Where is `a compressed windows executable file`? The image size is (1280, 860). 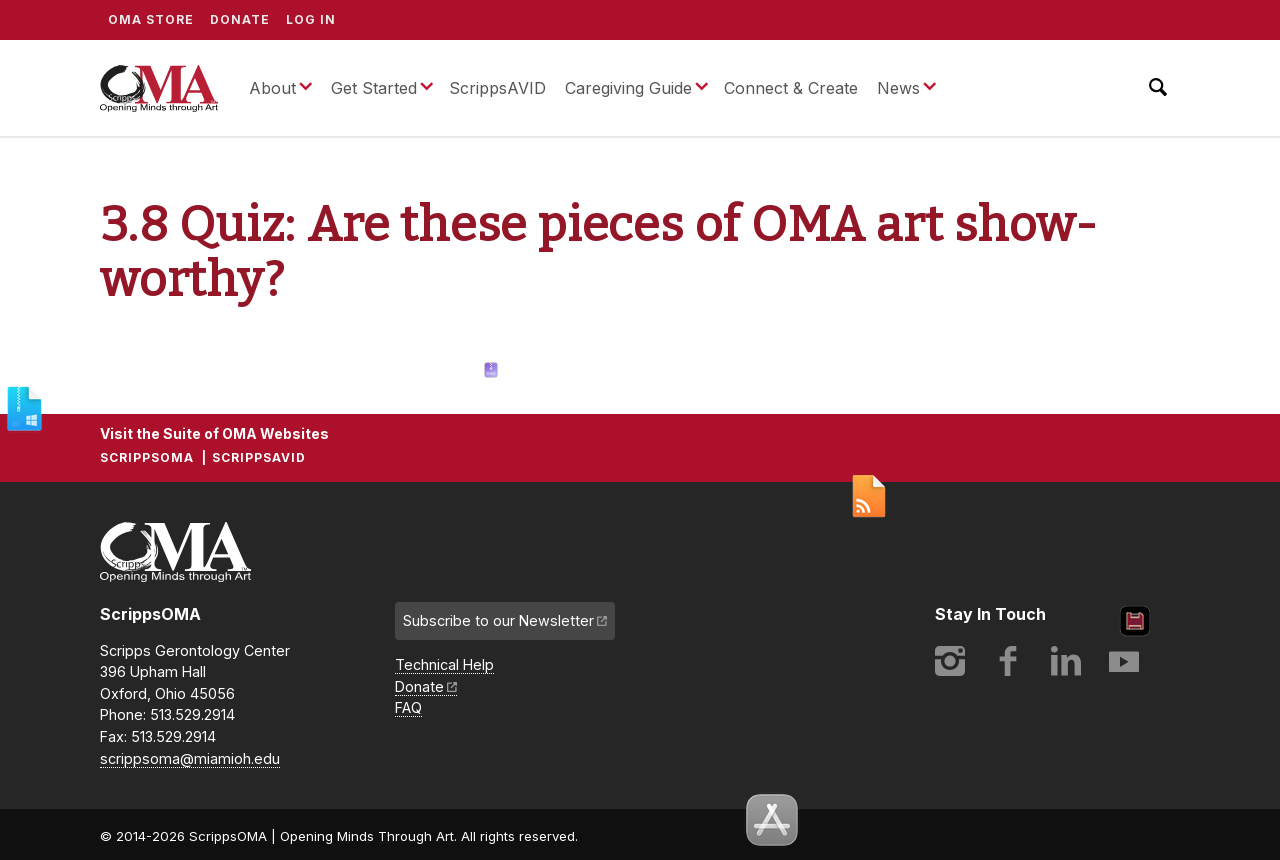 a compressed windows executable file is located at coordinates (24, 409).